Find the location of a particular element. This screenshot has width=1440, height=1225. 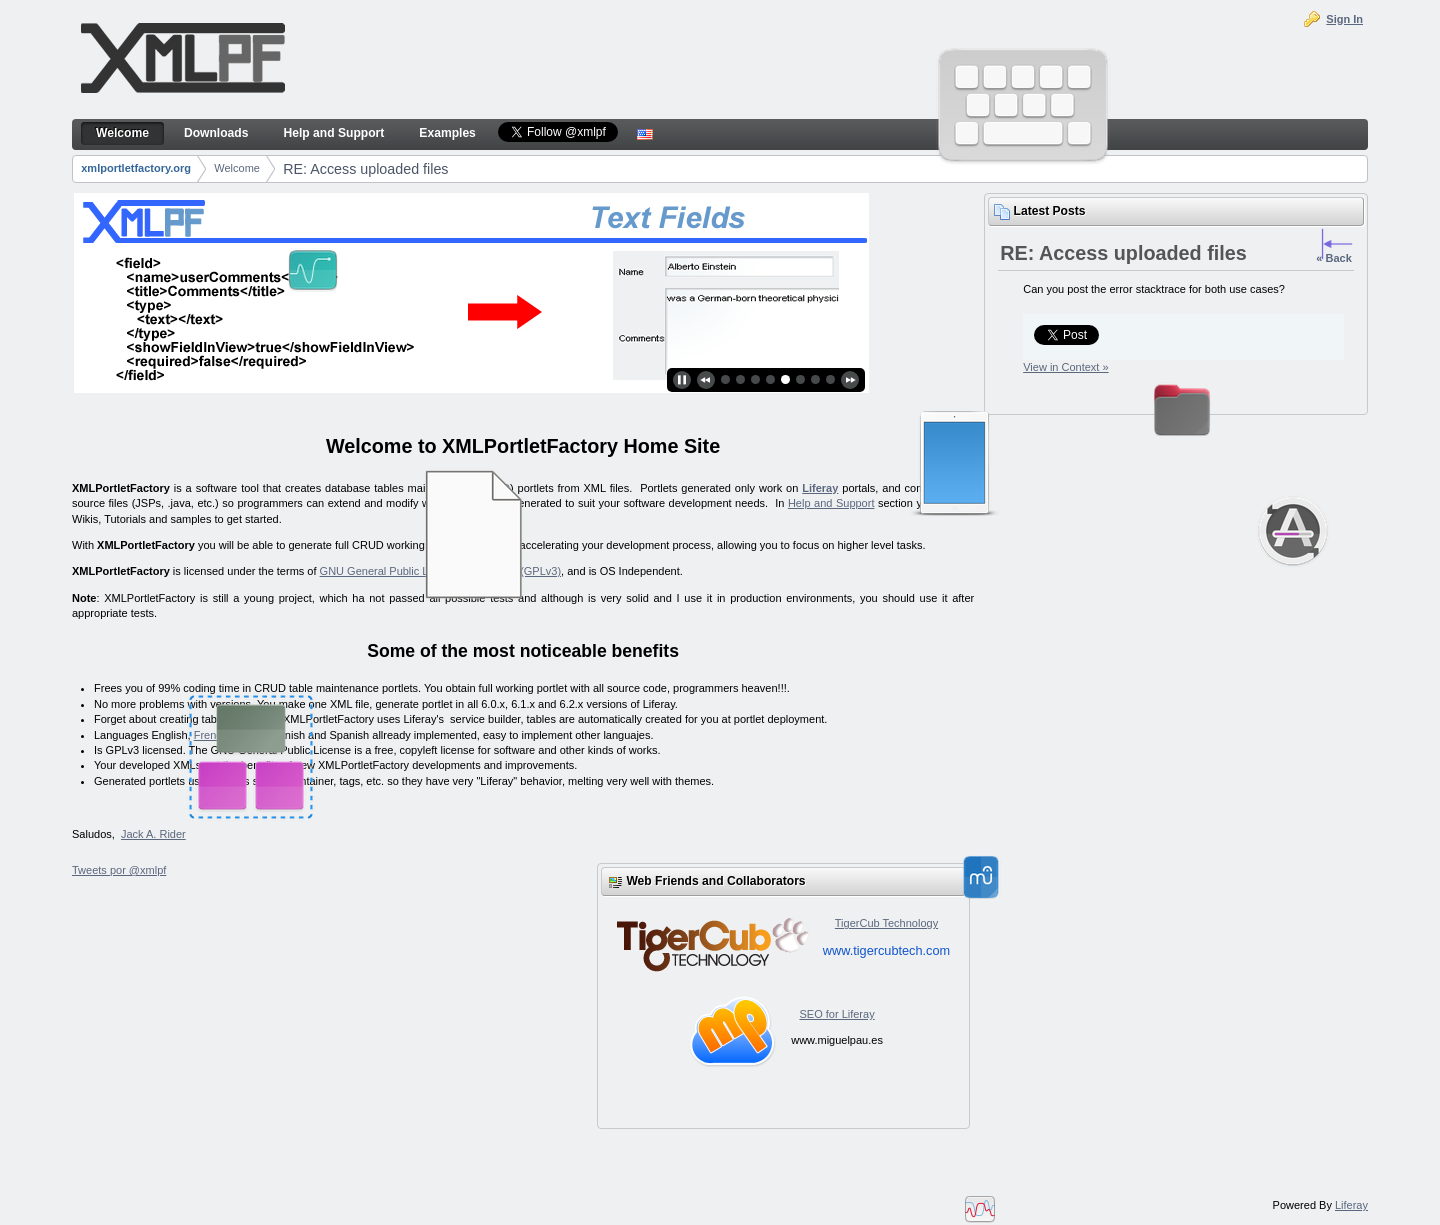

a generic file or document is located at coordinates (473, 534).